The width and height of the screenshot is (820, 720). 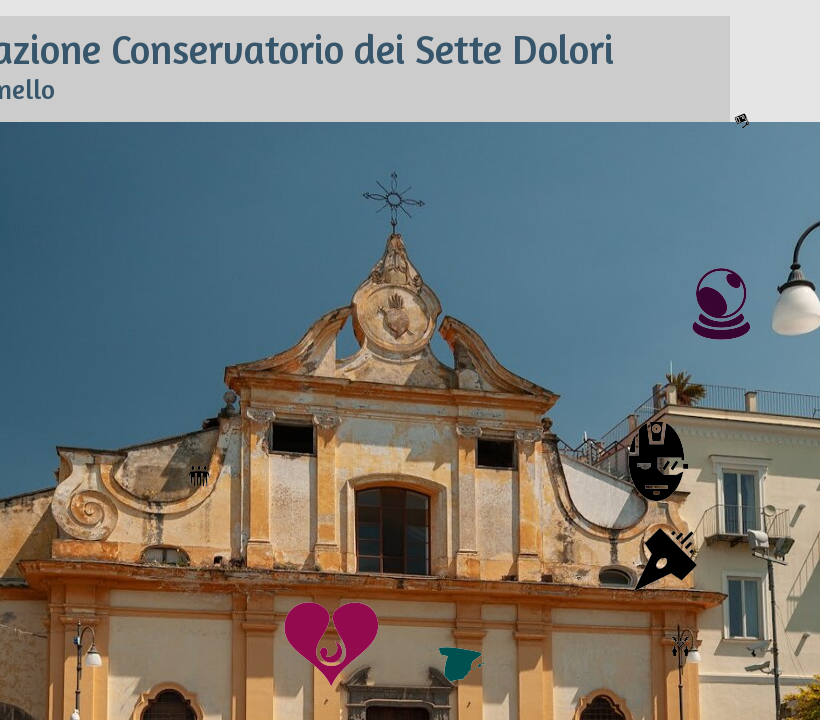 I want to click on view predictions or fortune features, so click(x=721, y=303).